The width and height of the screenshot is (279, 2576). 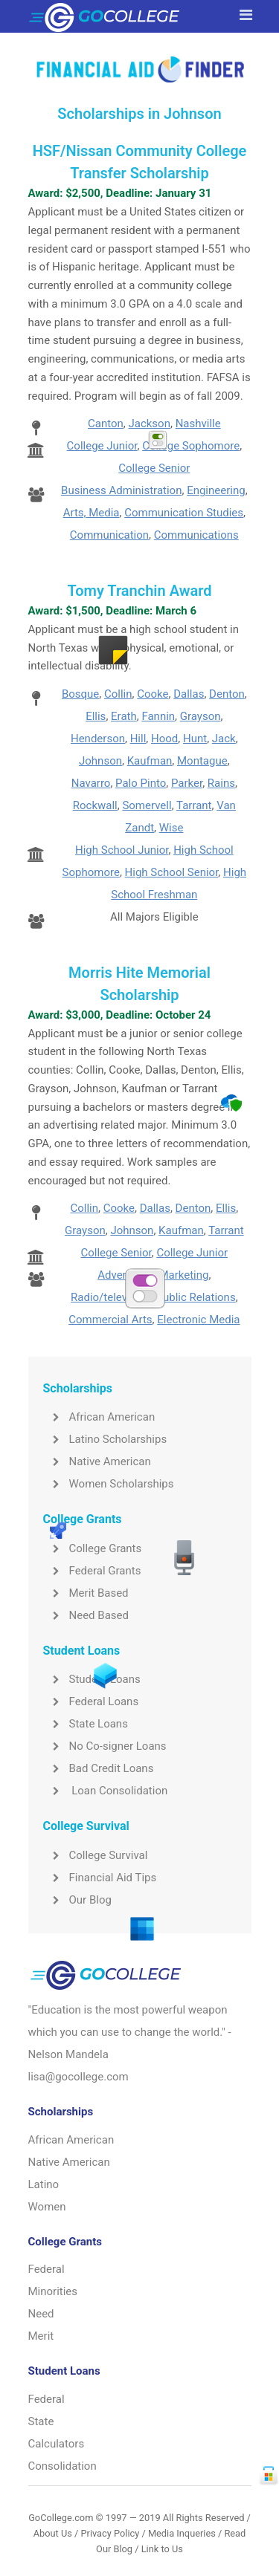 What do you see at coordinates (145, 1288) in the screenshot?
I see `open gnome tweaks to customize desktop settings` at bounding box center [145, 1288].